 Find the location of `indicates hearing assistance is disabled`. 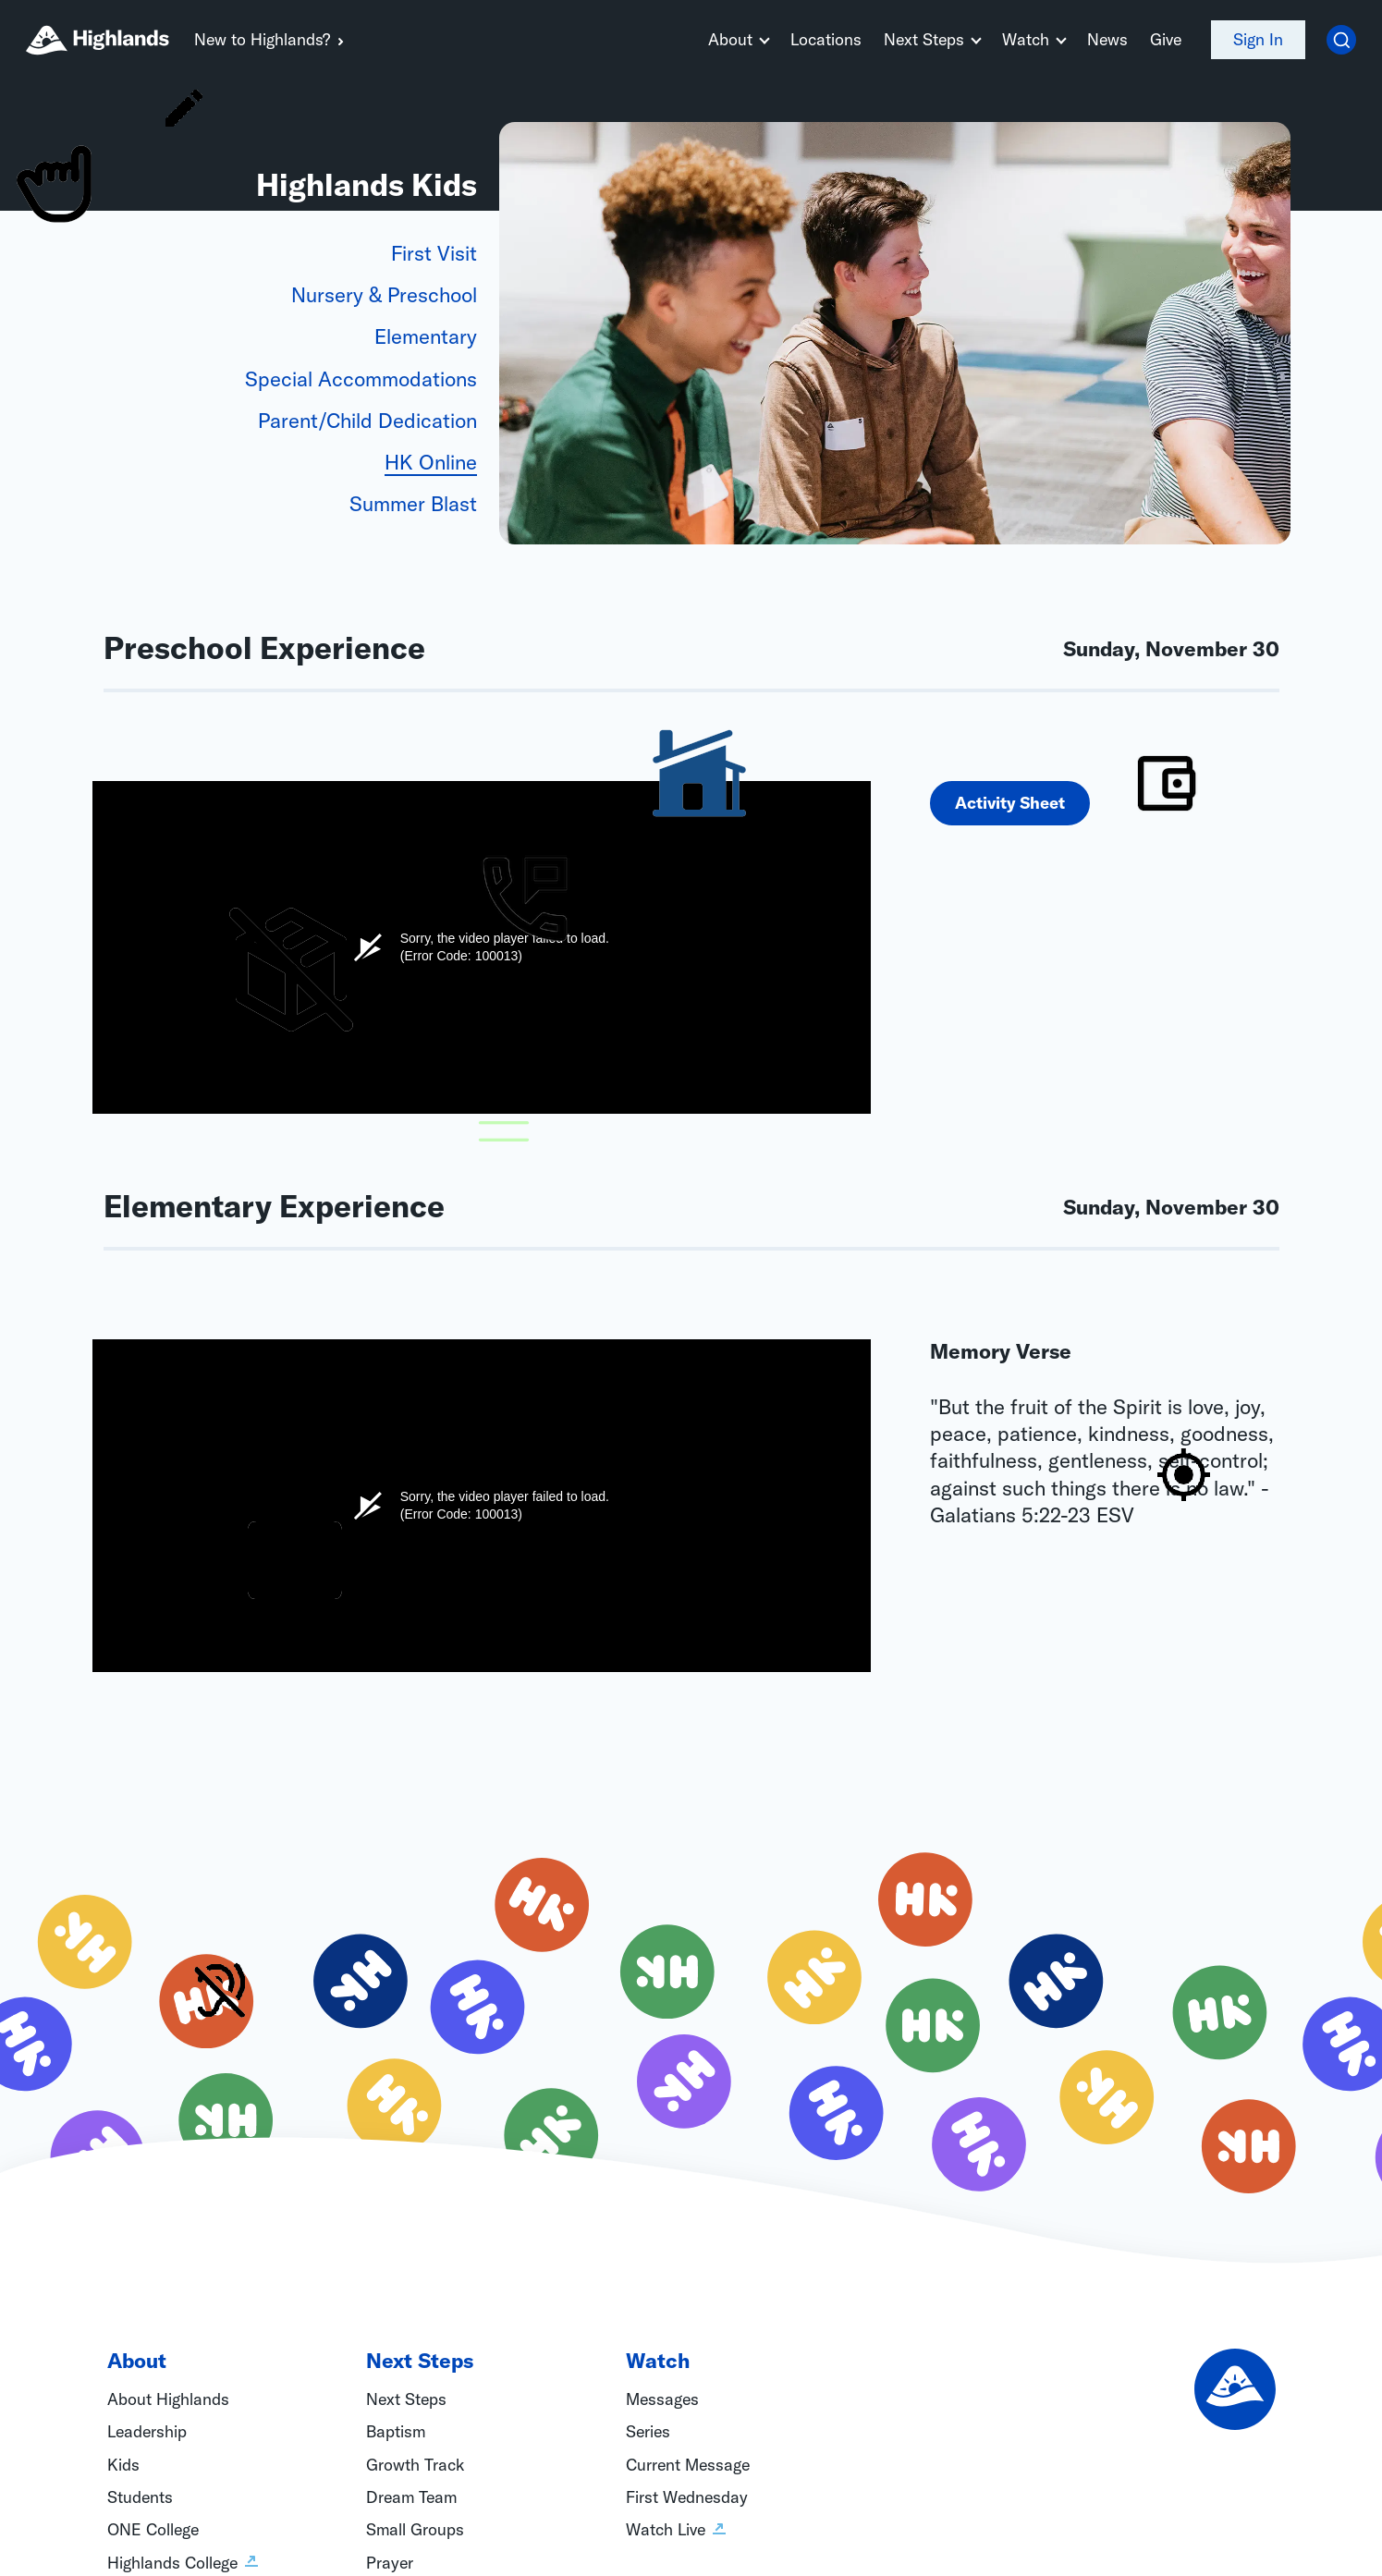

indicates hearing assistance is disabled is located at coordinates (221, 1990).